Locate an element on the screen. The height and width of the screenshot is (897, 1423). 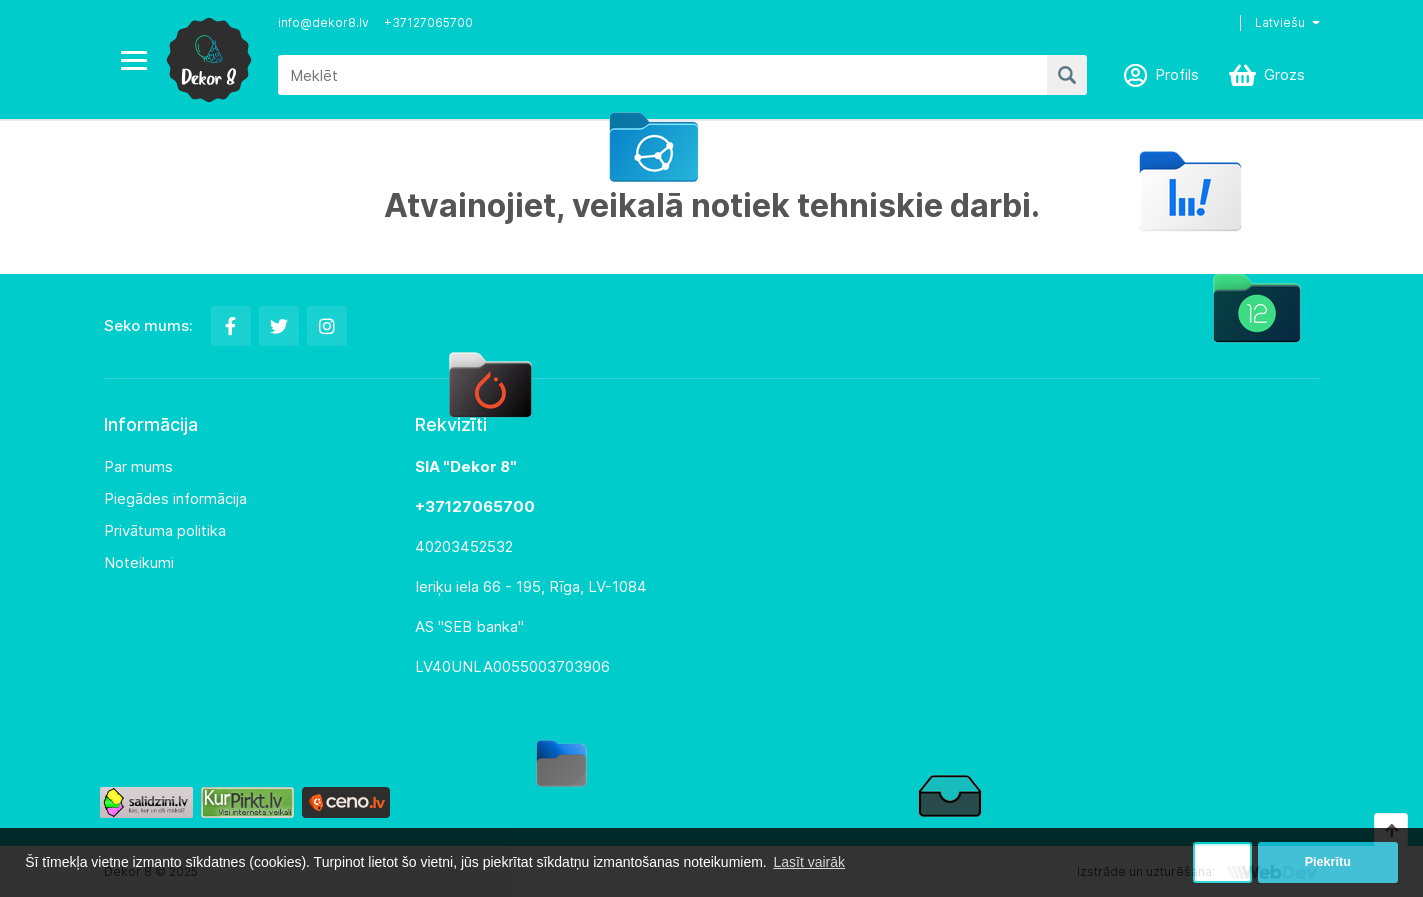
view your inbox messages is located at coordinates (950, 796).